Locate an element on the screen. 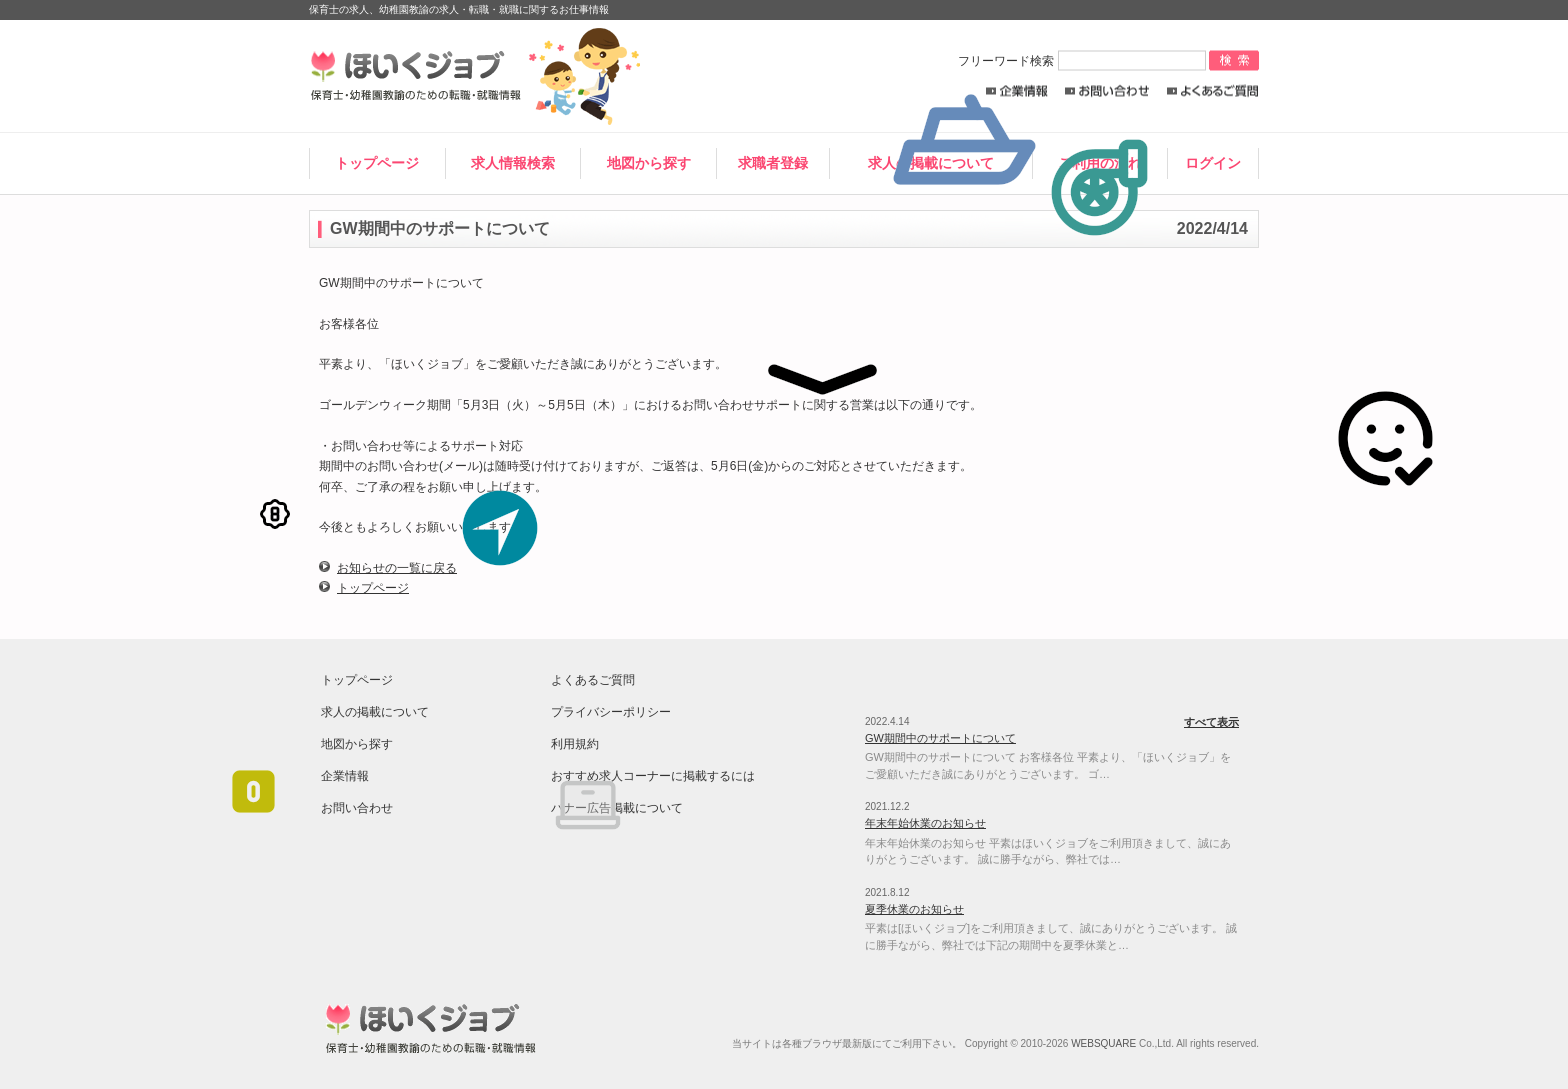 The image size is (1568, 1089). confirm mood or emotional check-in is located at coordinates (1385, 438).